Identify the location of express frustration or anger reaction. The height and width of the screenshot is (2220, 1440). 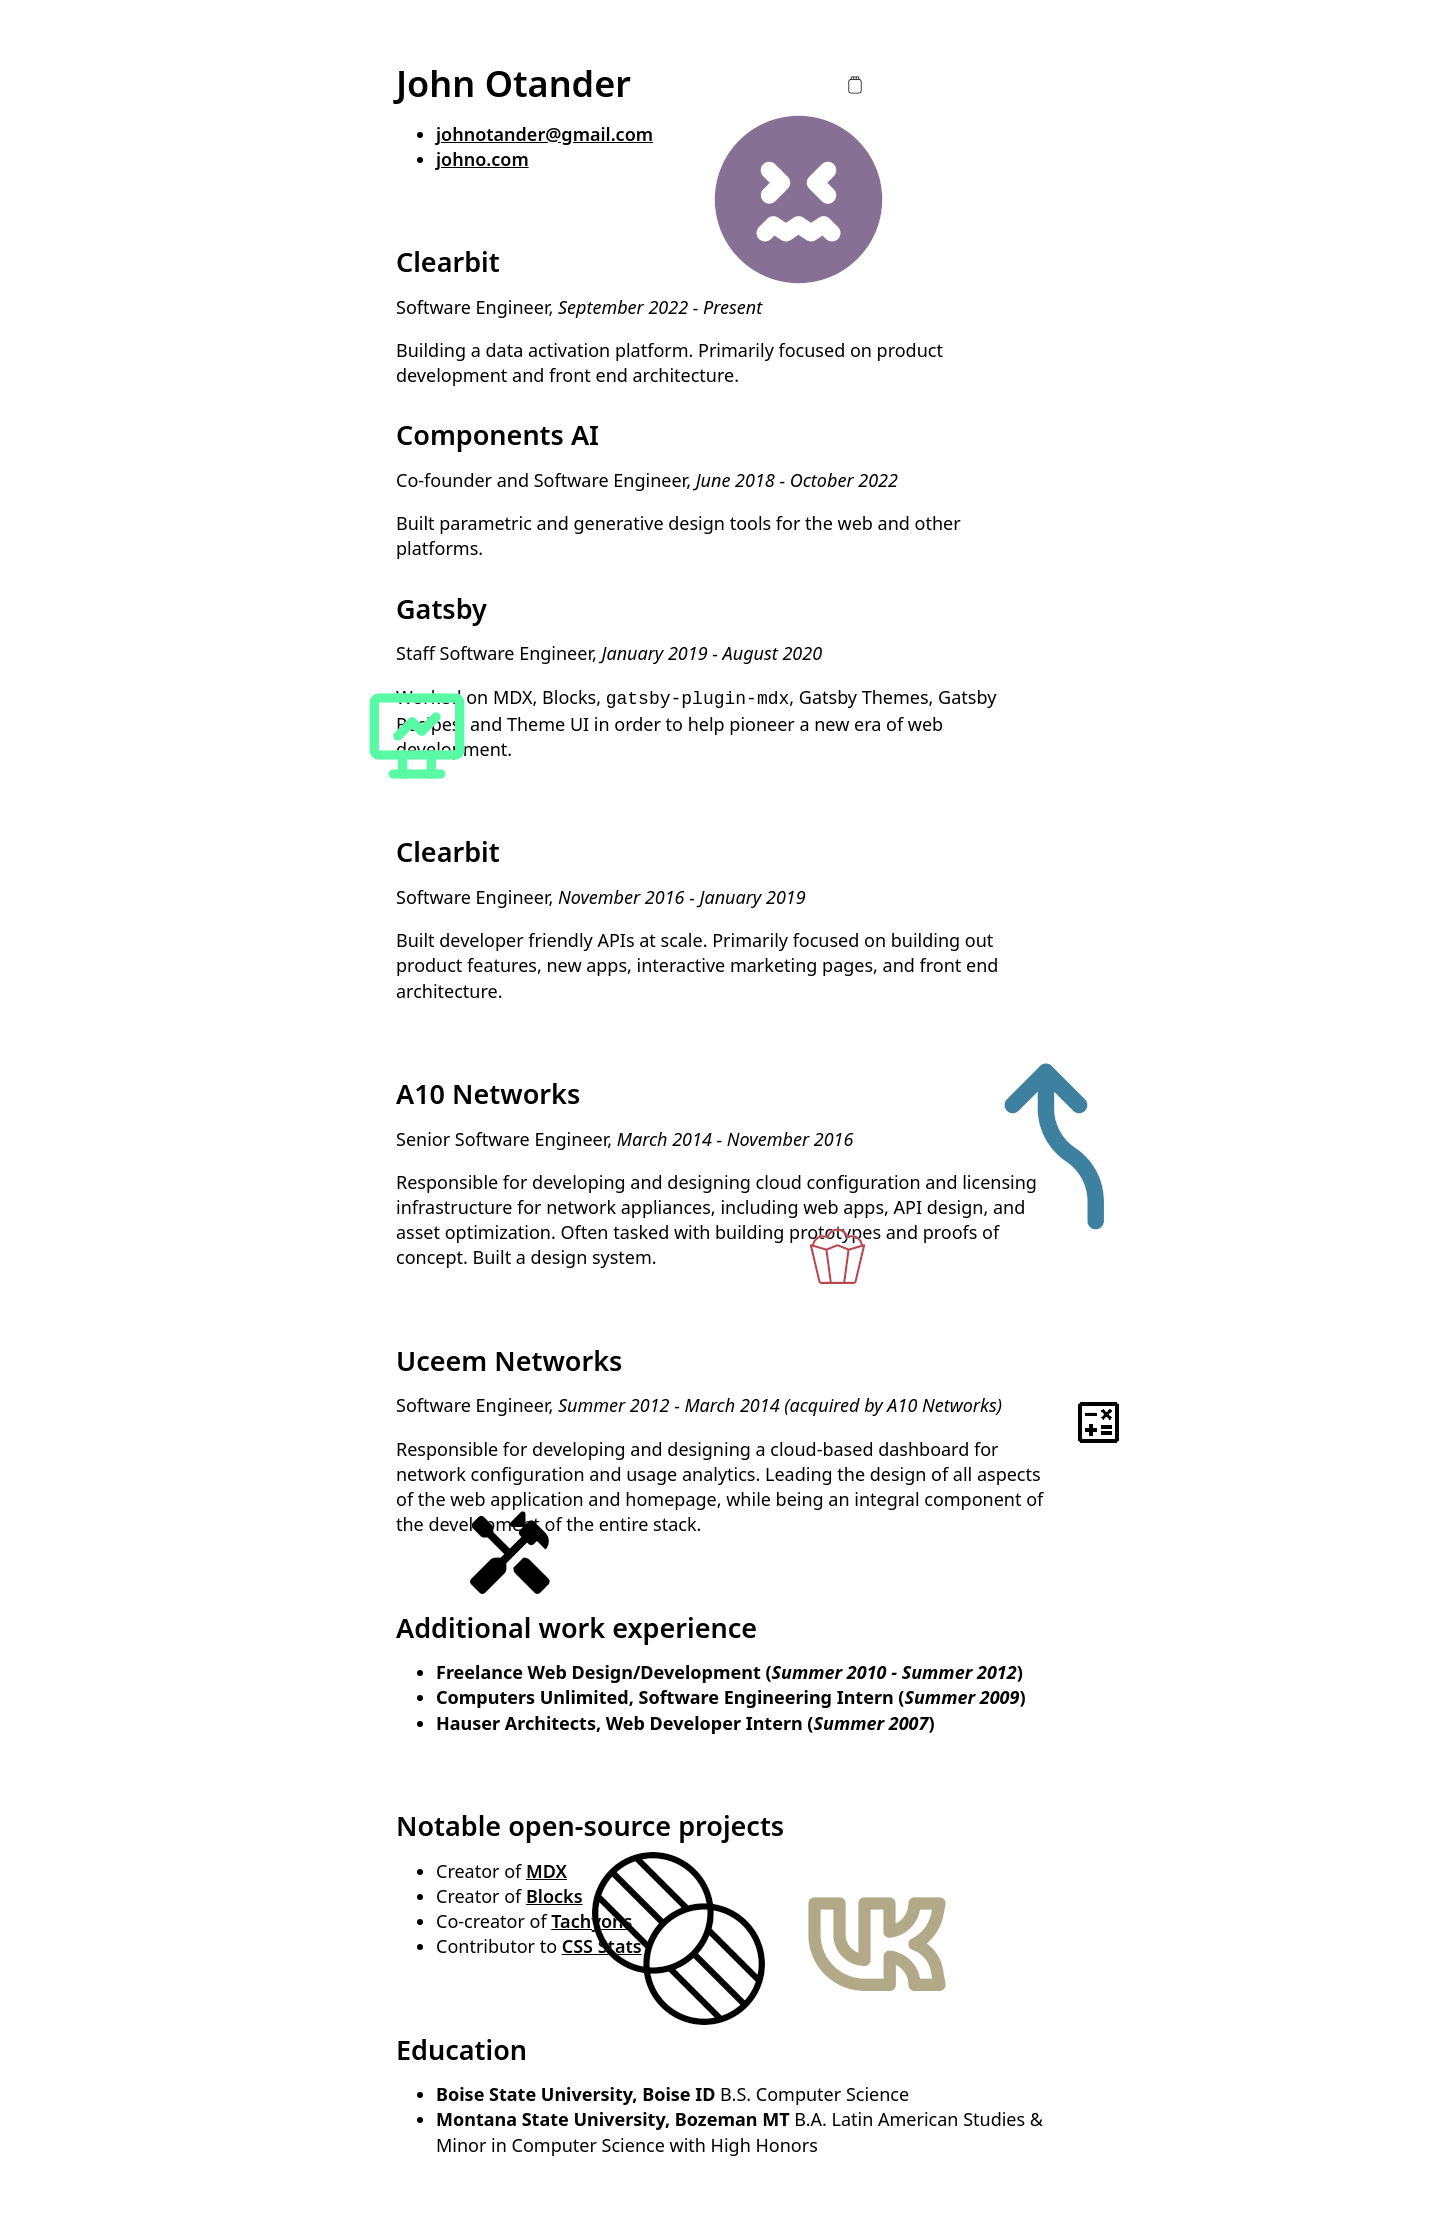
(798, 199).